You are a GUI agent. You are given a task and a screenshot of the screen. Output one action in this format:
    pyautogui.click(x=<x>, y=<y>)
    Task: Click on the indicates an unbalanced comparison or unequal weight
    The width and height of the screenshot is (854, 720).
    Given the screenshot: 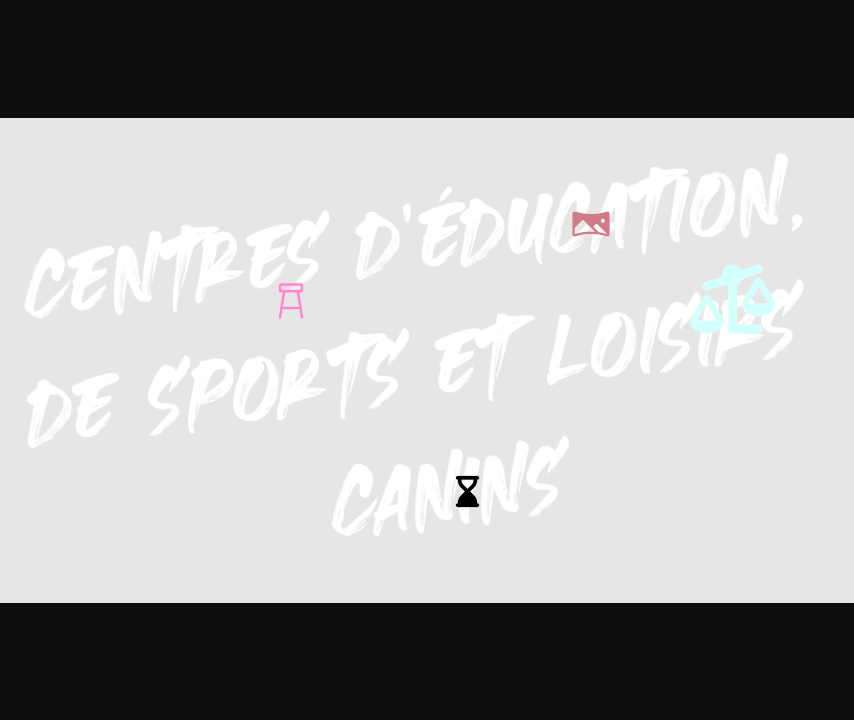 What is the action you would take?
    pyautogui.click(x=733, y=299)
    